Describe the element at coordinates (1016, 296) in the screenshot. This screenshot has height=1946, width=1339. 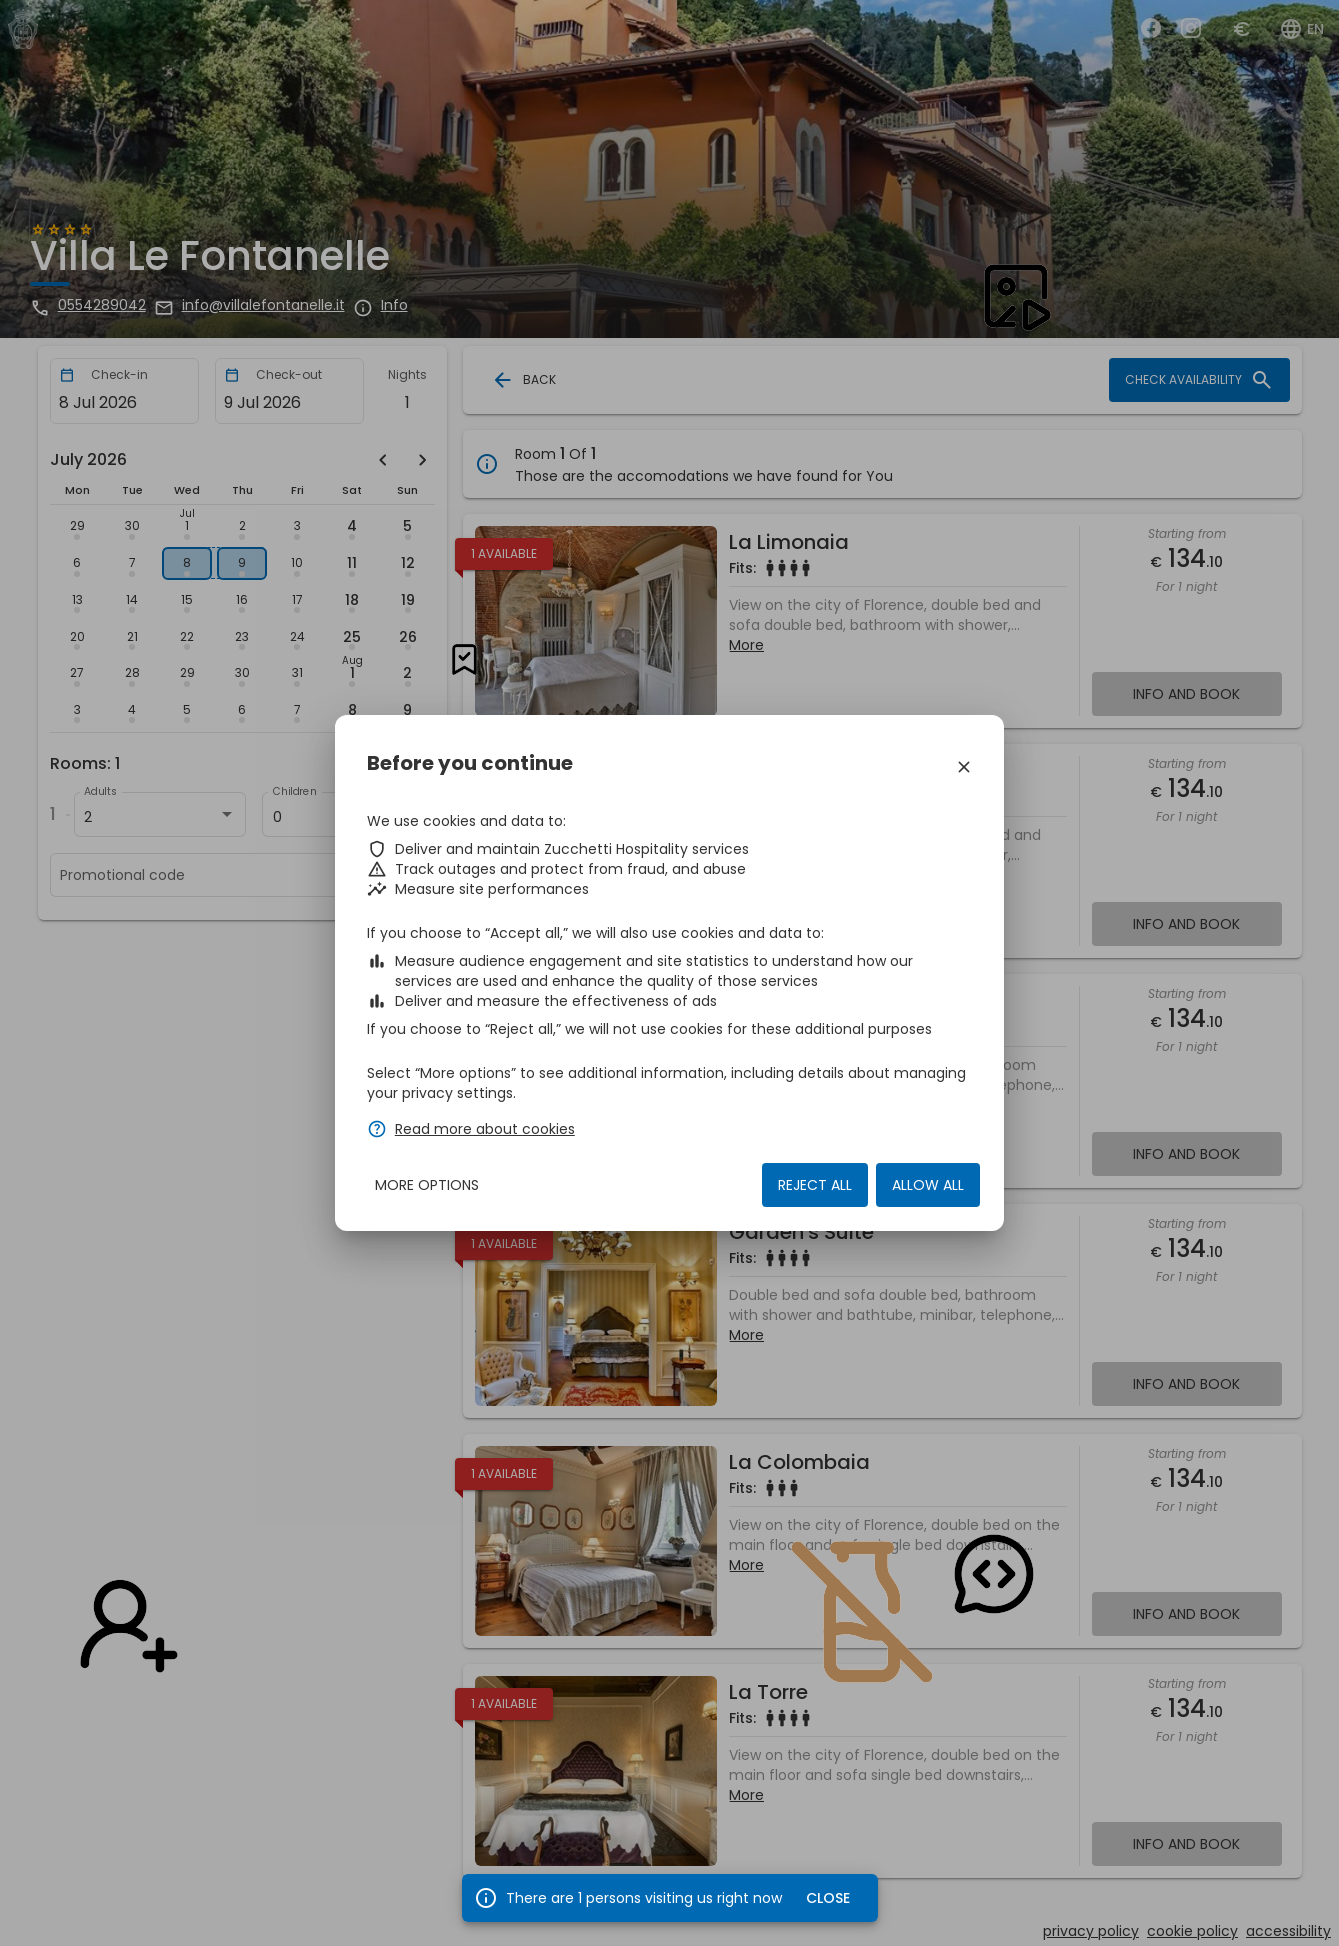
I see `play a slideshow or image gallery` at that location.